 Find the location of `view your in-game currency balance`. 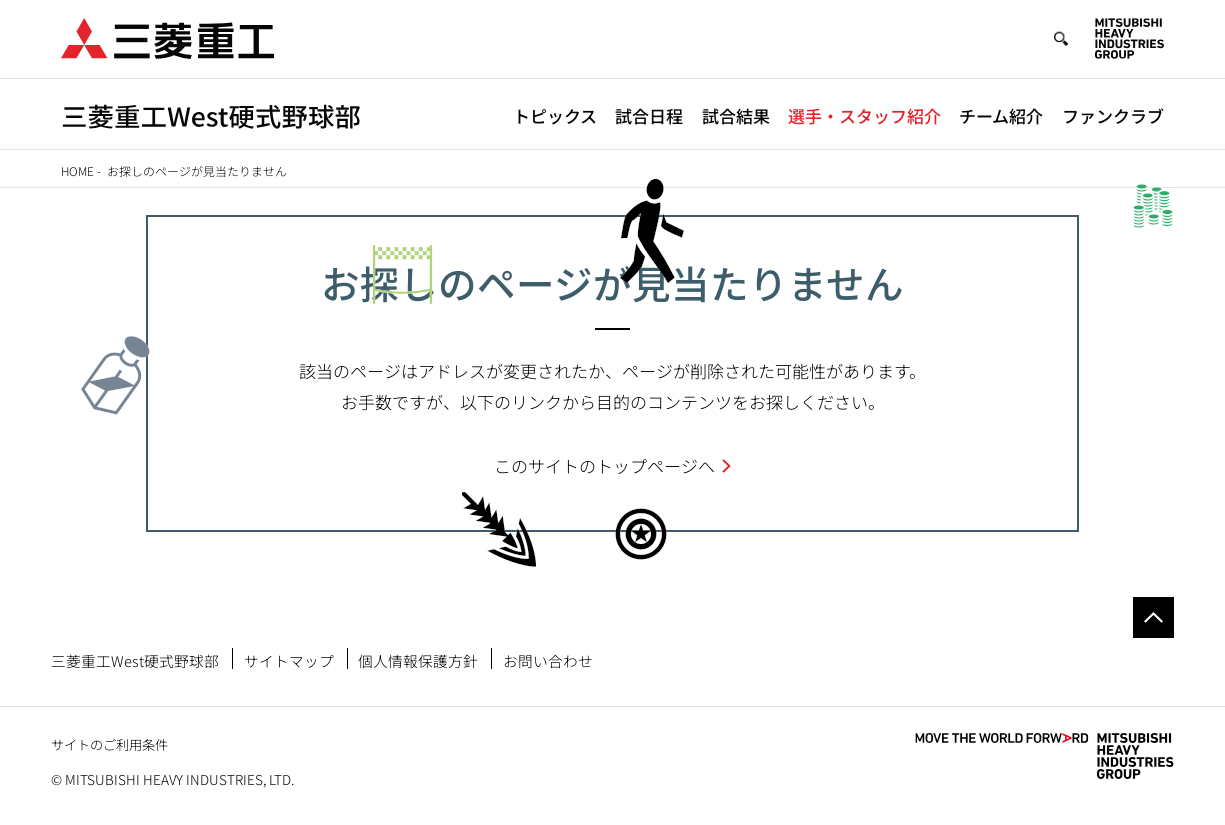

view your in-game currency balance is located at coordinates (1153, 206).